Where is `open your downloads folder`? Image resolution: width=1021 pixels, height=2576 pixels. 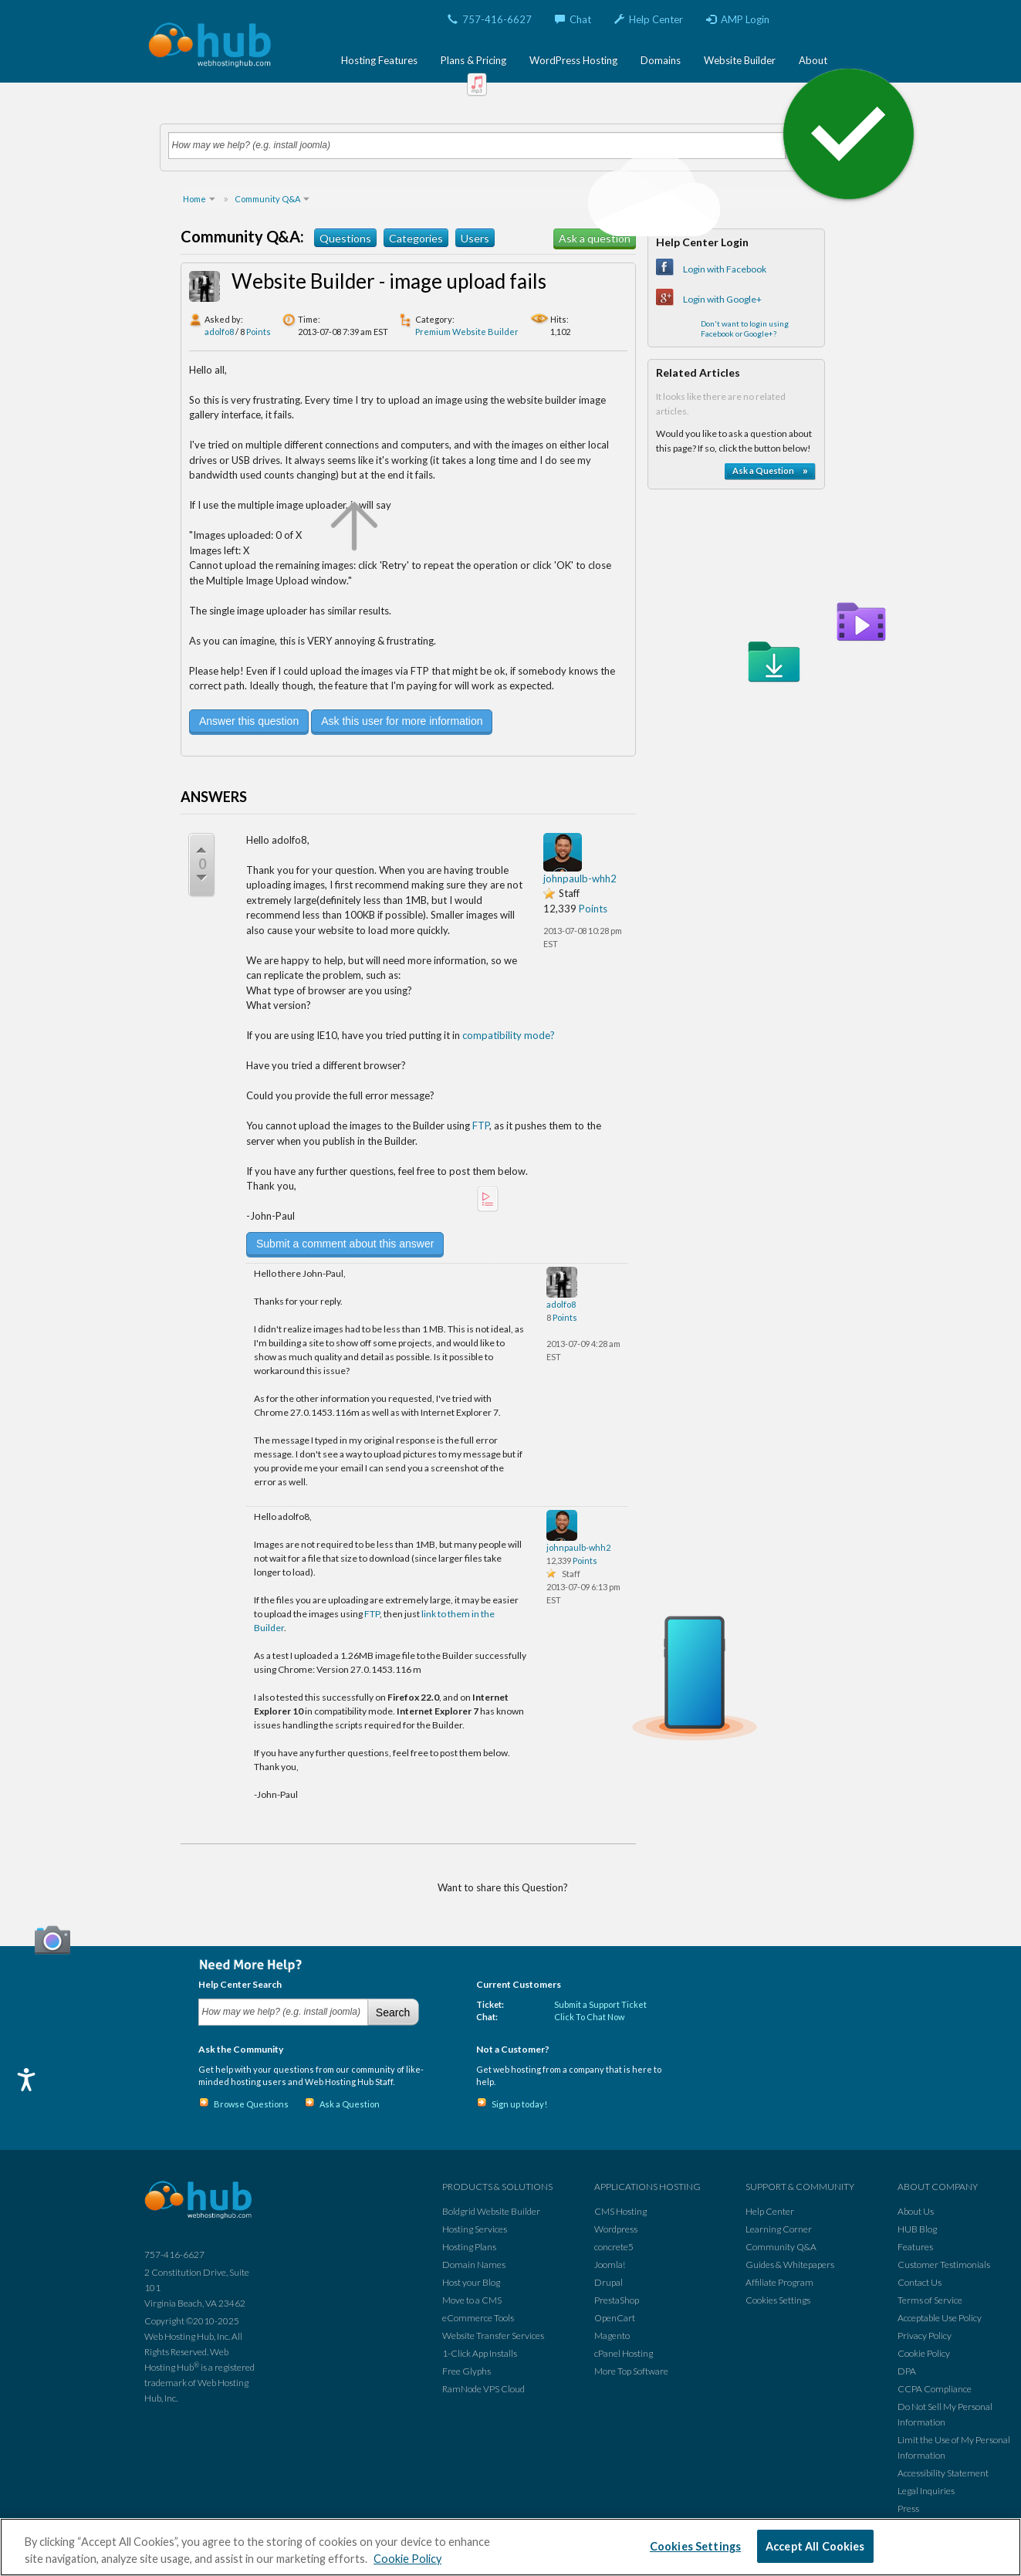 open your downloads folder is located at coordinates (774, 663).